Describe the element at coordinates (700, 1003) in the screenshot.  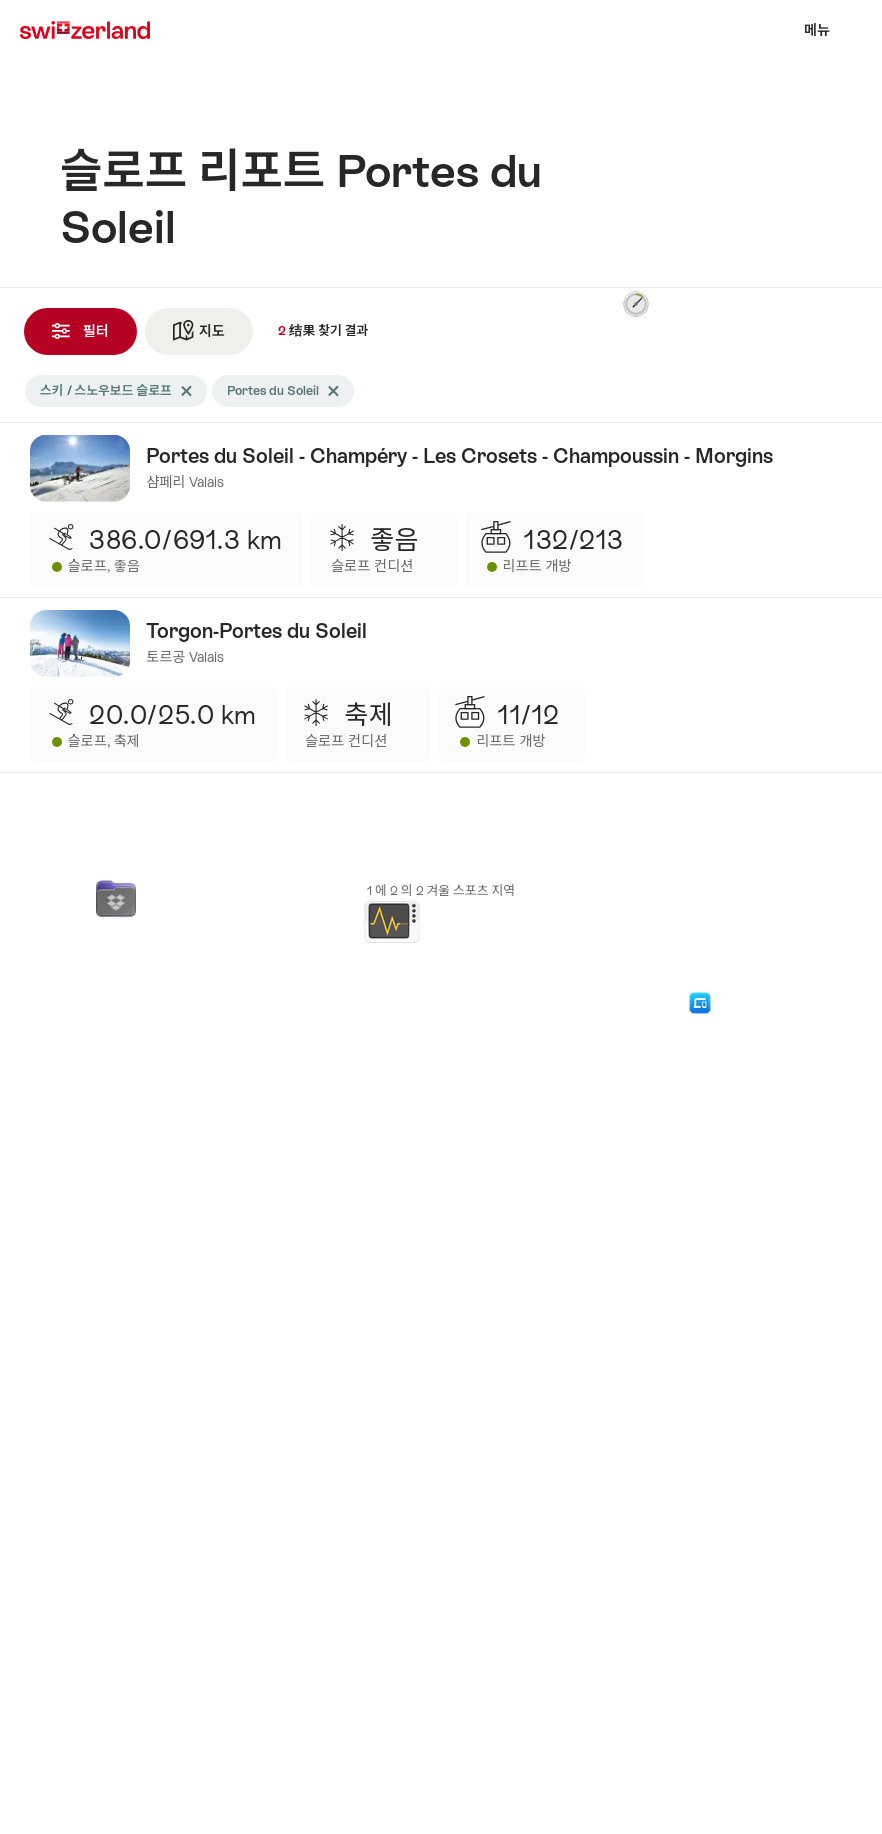
I see `connect and sync devices with zorin connect` at that location.